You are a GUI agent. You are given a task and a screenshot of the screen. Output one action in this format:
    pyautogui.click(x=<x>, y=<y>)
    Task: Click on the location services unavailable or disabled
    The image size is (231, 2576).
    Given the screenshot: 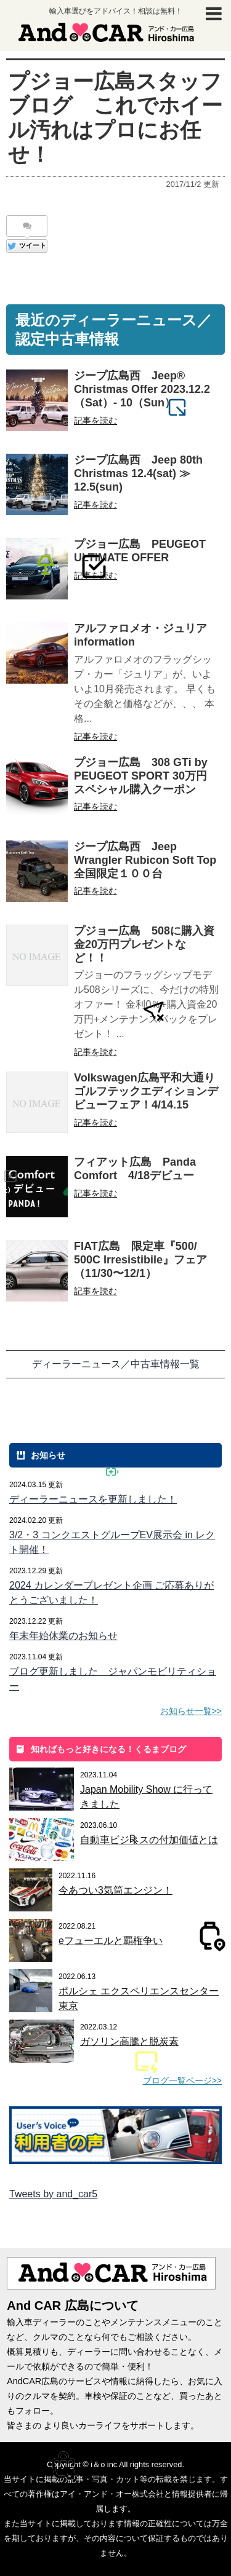 What is the action you would take?
    pyautogui.click(x=153, y=1011)
    